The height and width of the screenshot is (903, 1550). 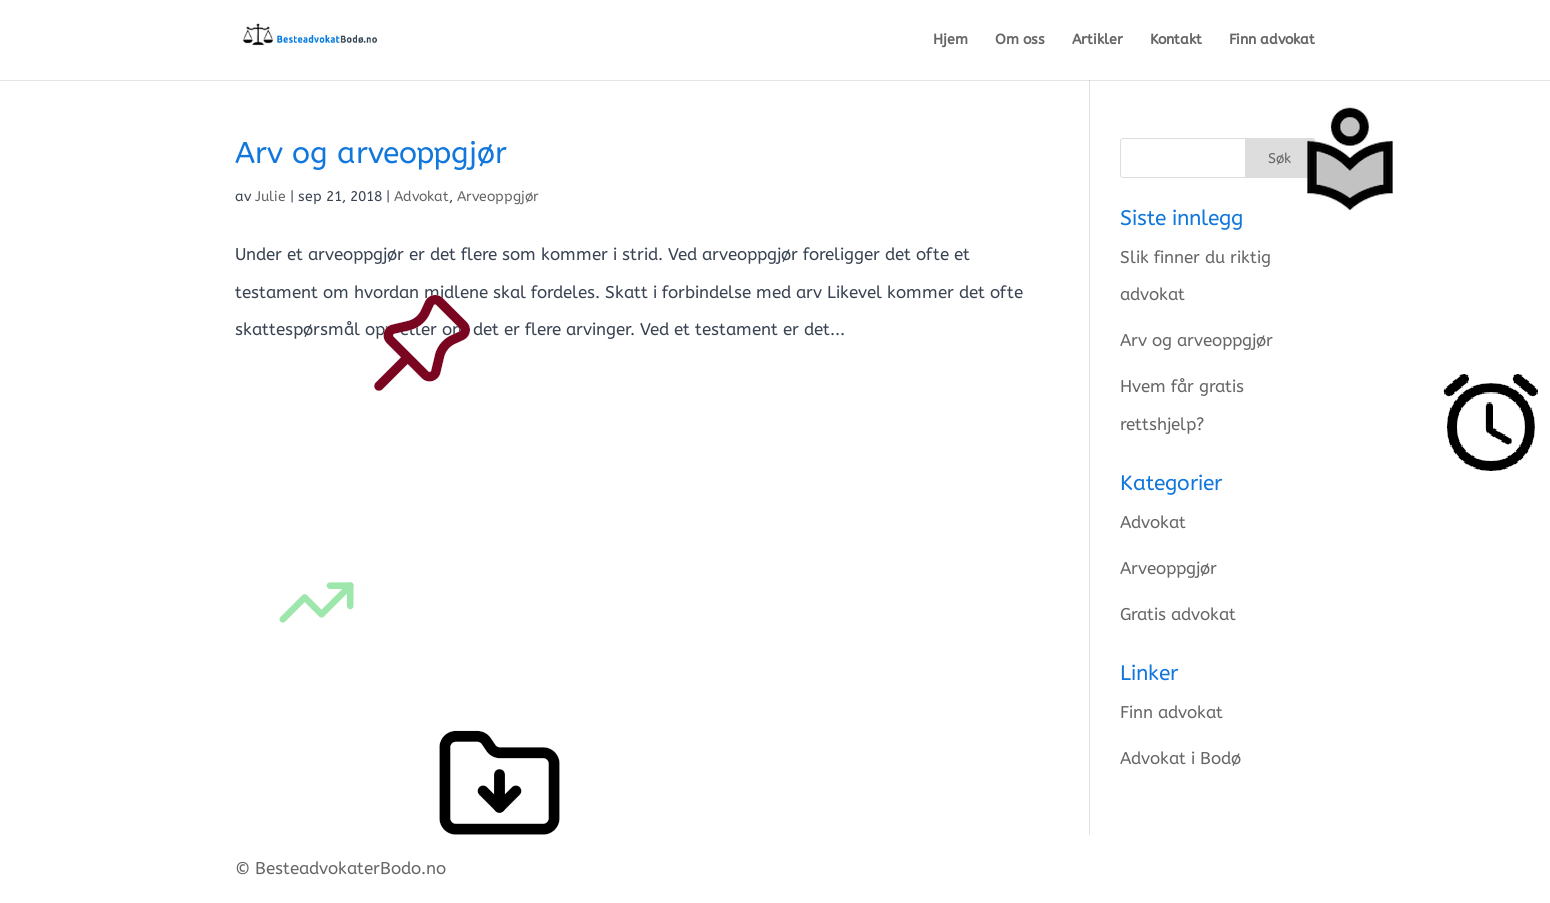 I want to click on pin an item to keep it visible, so click(x=422, y=343).